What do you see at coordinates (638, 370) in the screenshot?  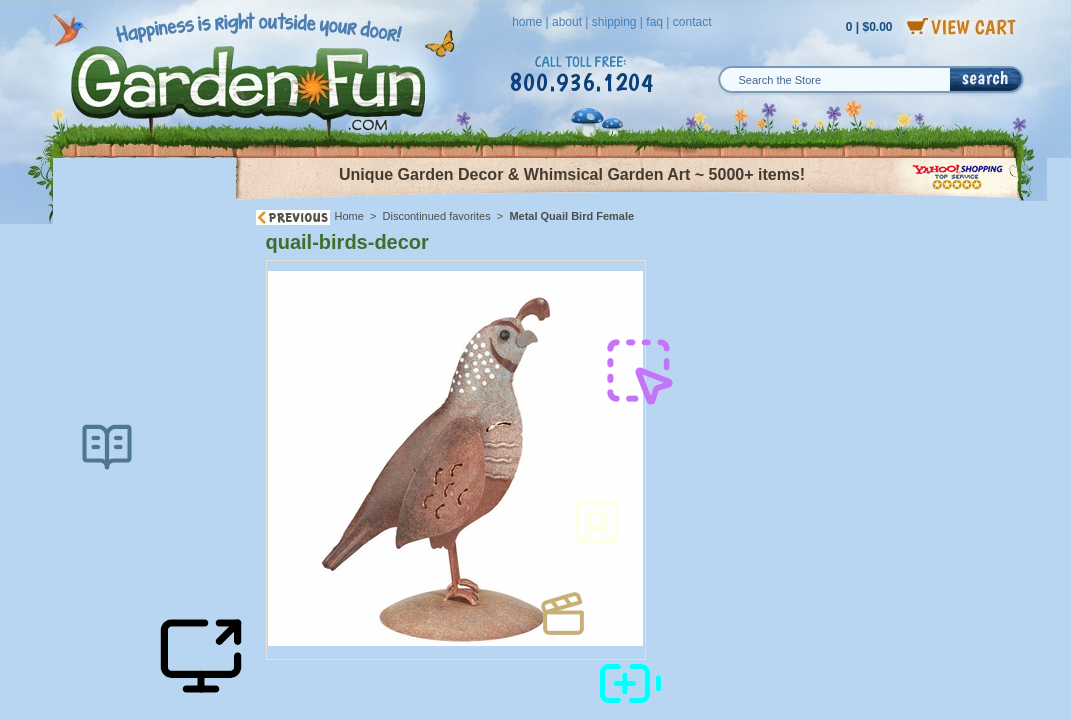 I see `select or draw a custom region` at bounding box center [638, 370].